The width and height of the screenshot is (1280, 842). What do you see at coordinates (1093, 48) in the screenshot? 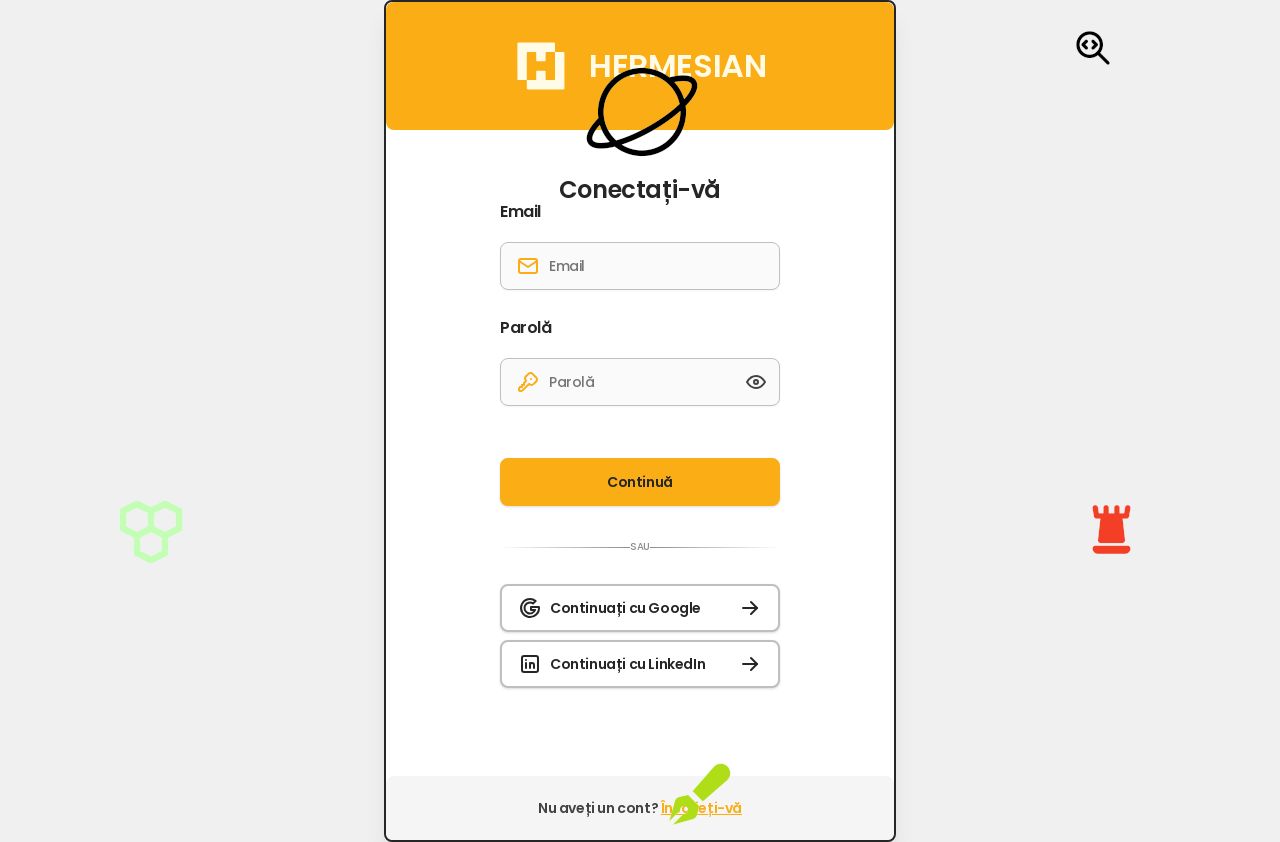
I see `inspect or zoom into code` at bounding box center [1093, 48].